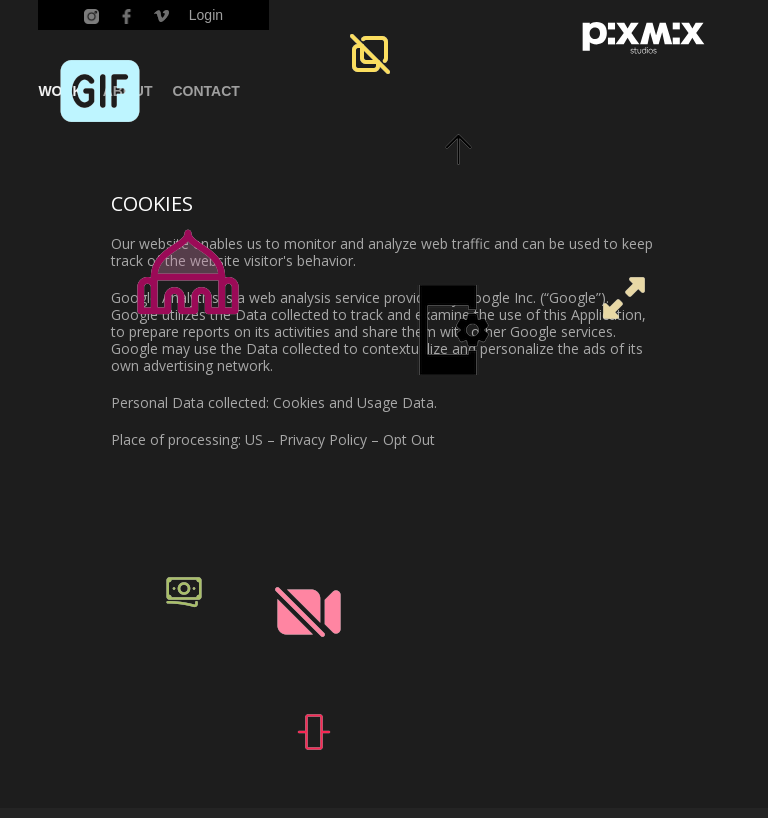 The image size is (768, 818). What do you see at coordinates (184, 591) in the screenshot?
I see `view your account balance` at bounding box center [184, 591].